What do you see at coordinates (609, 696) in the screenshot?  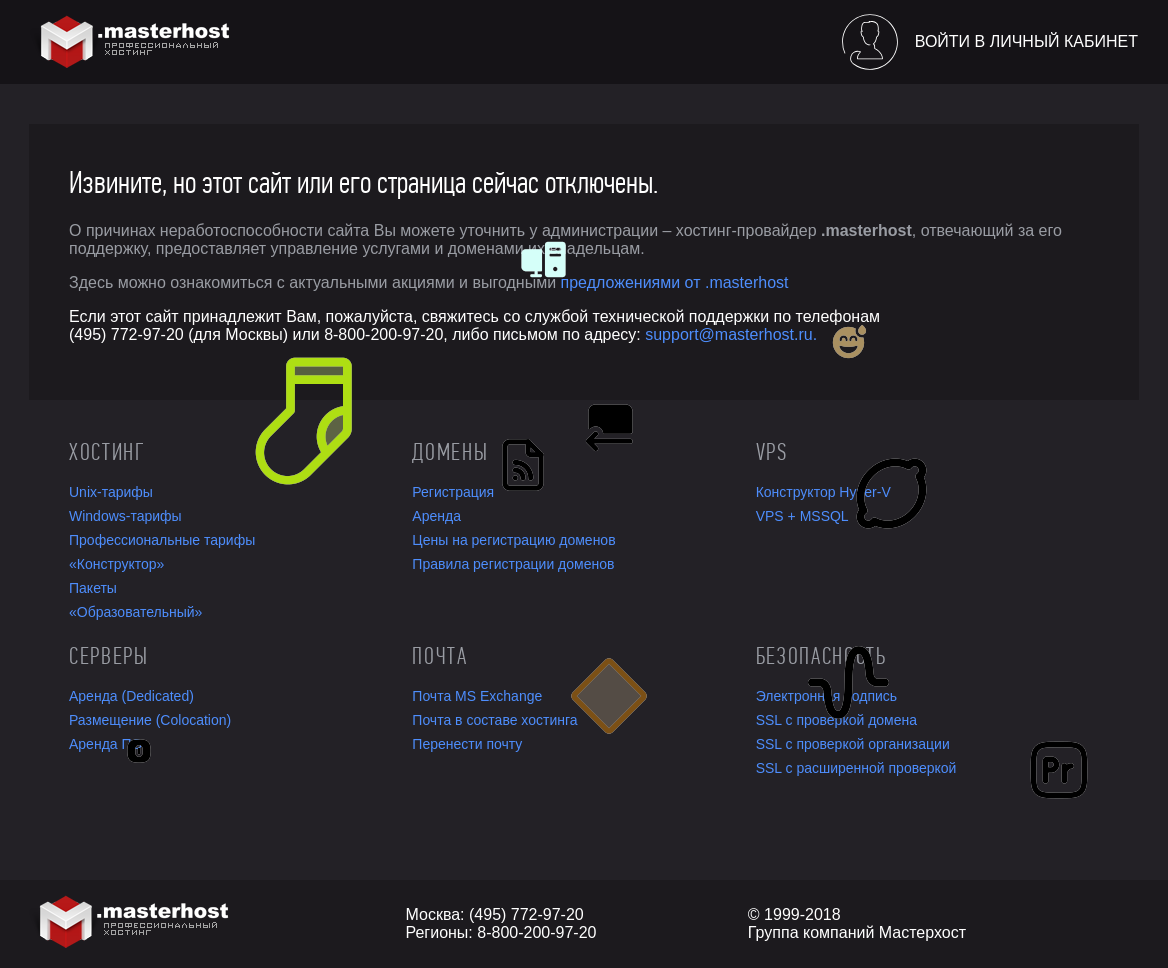 I see `indicates premium or pro membership status` at bounding box center [609, 696].